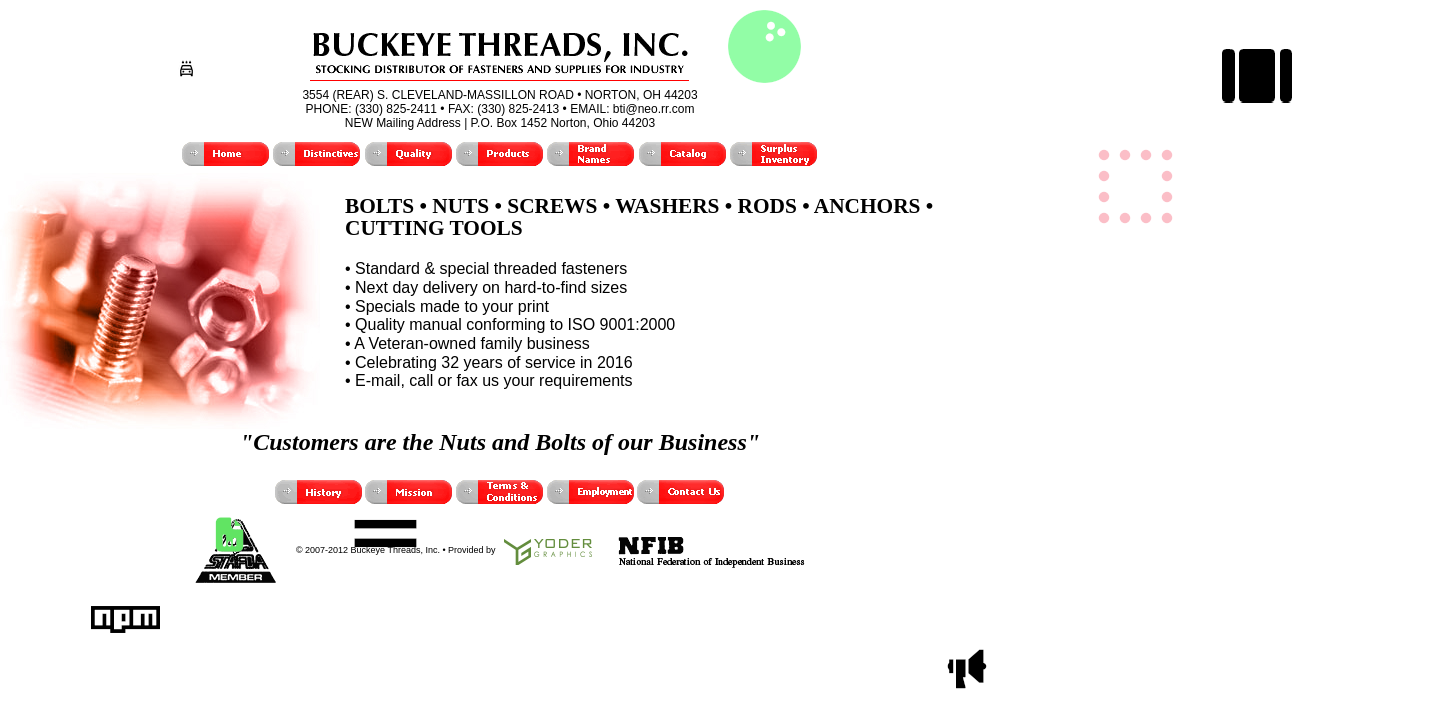 Image resolution: width=1440 pixels, height=720 pixels. What do you see at coordinates (385, 533) in the screenshot?
I see `reorder or rearrange list items` at bounding box center [385, 533].